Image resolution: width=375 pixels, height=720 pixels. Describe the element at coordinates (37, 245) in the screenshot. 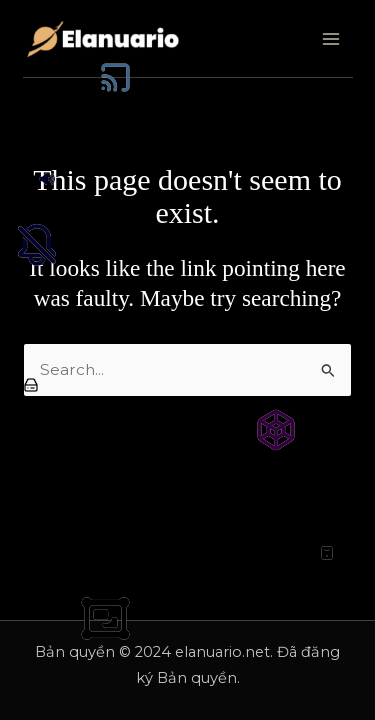

I see `mute notifications` at that location.